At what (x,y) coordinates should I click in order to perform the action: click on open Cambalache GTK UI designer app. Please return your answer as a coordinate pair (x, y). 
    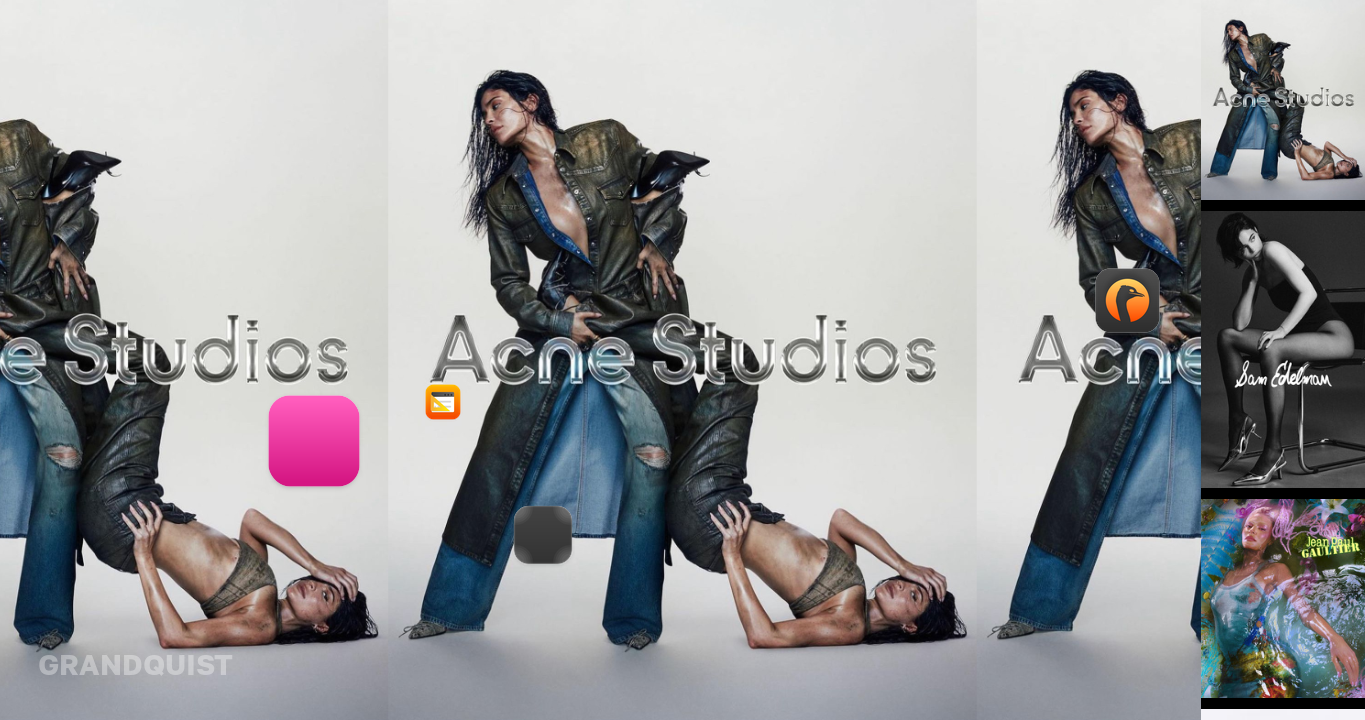
    Looking at the image, I should click on (443, 402).